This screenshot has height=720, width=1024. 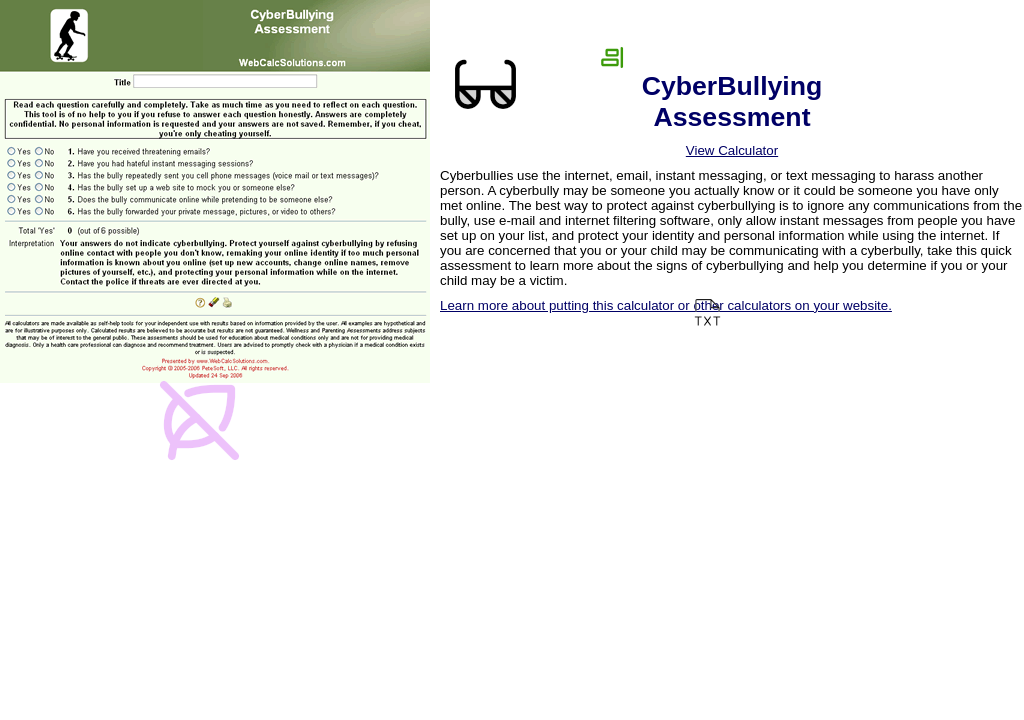 I want to click on disable eco mode or power saving, so click(x=199, y=420).